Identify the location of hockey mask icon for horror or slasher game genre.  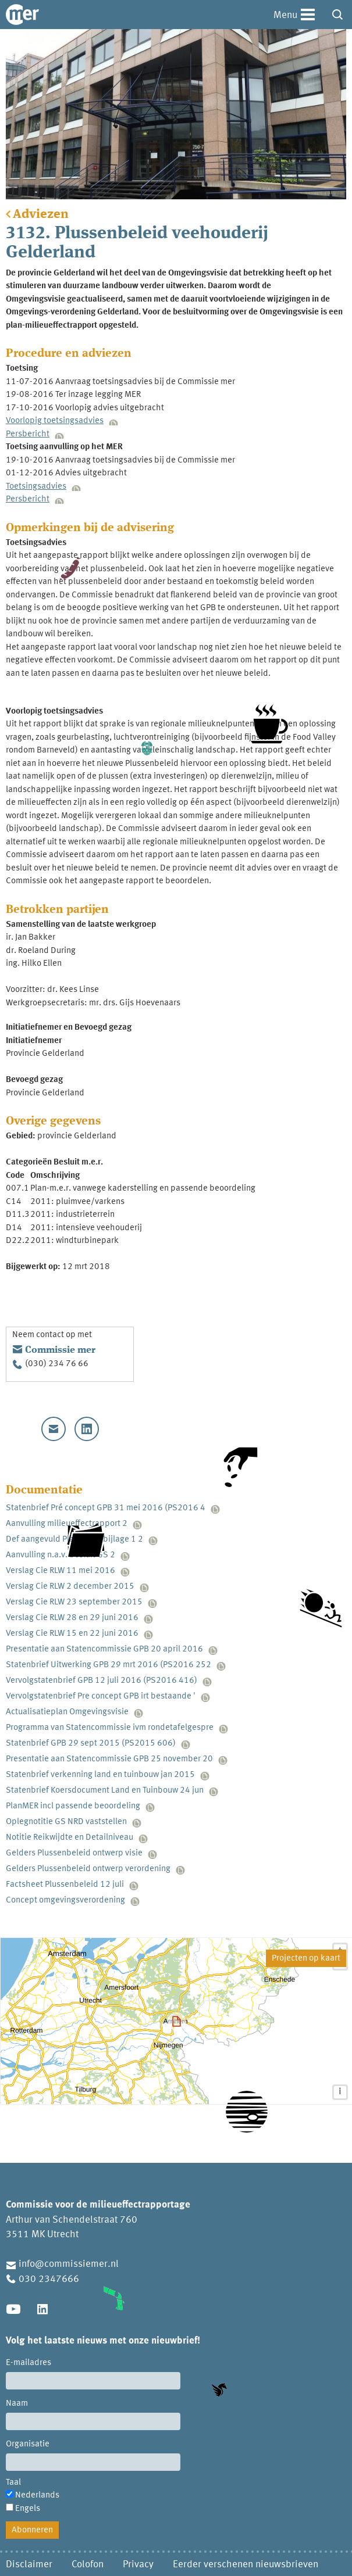
(147, 748).